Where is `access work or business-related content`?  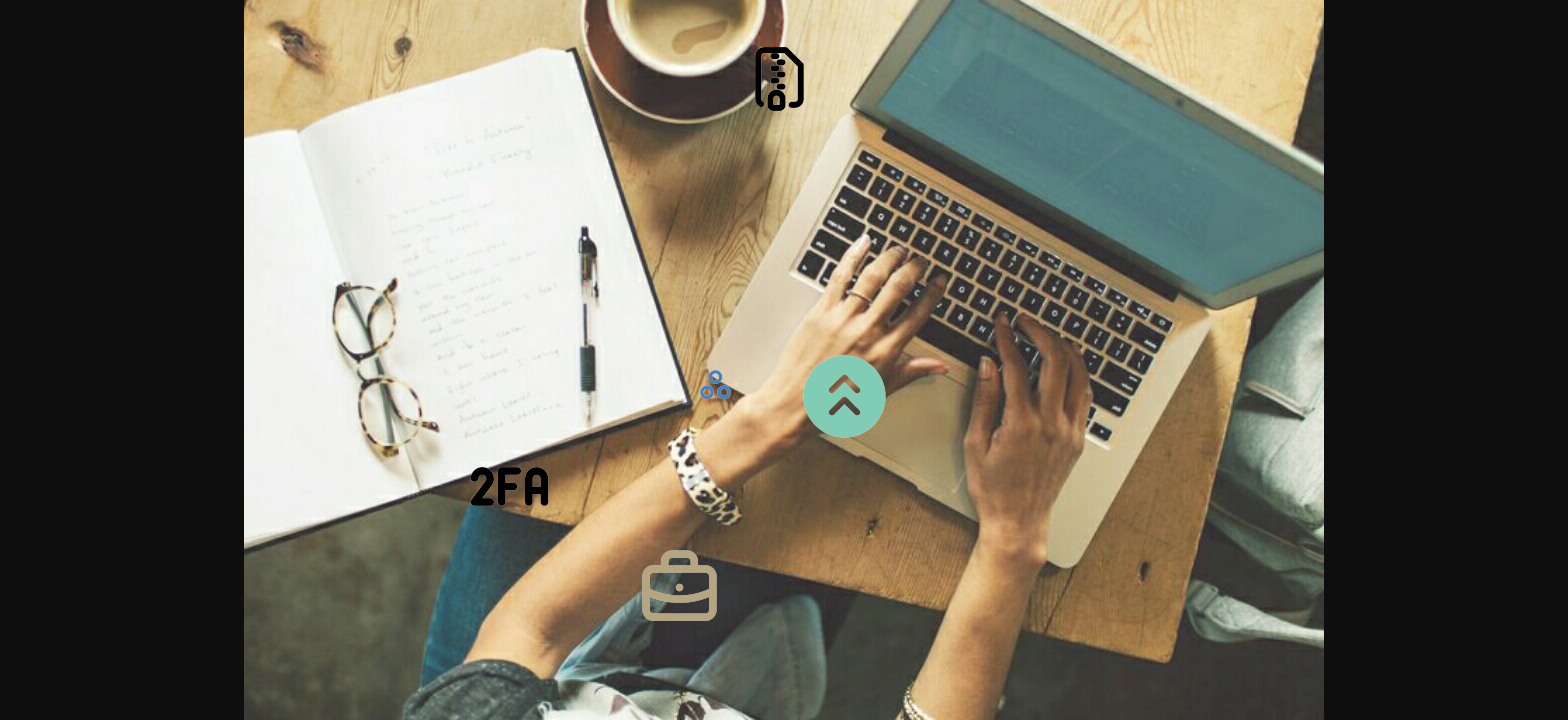
access work or business-related content is located at coordinates (679, 587).